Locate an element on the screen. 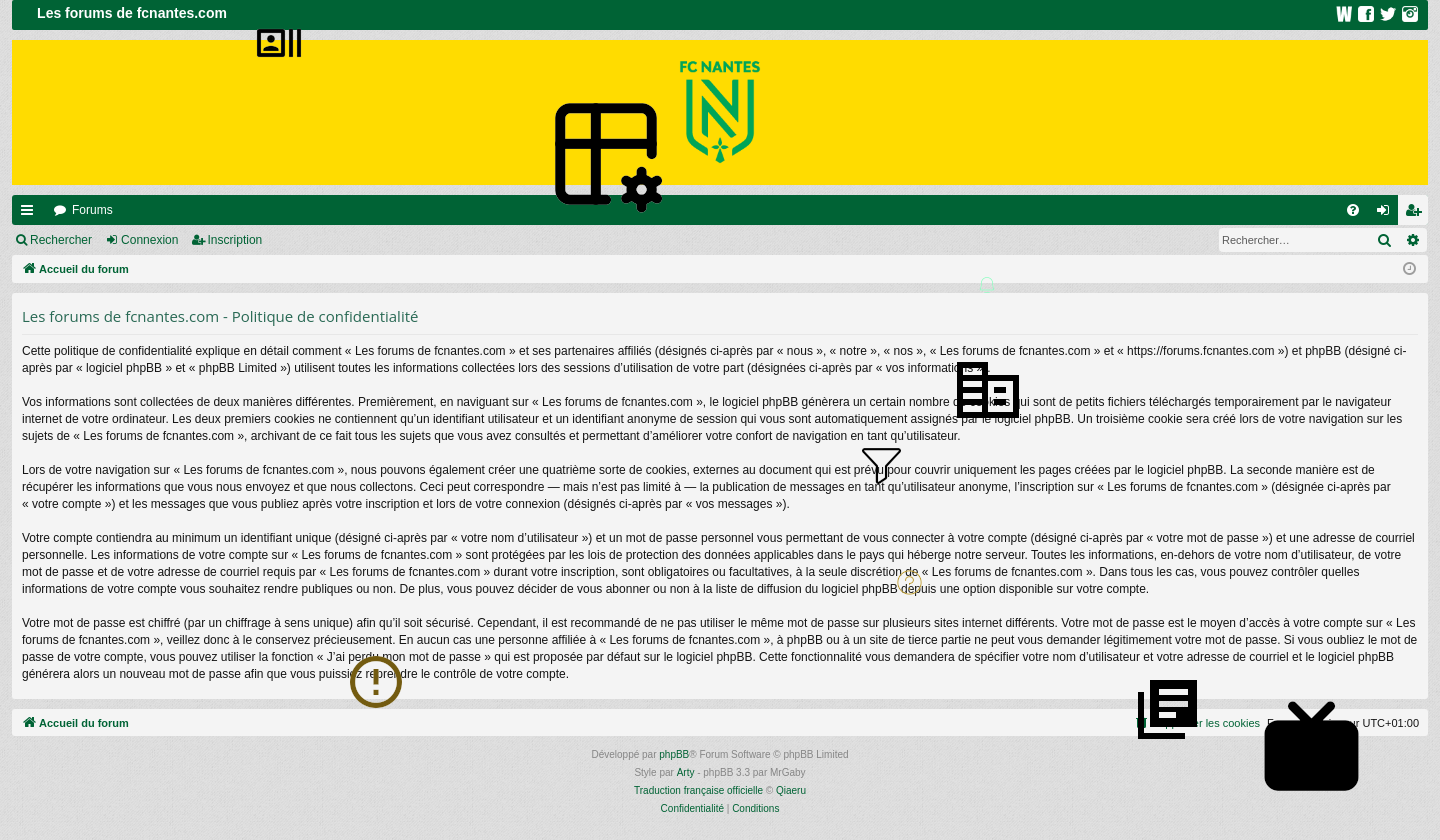  view recently contacted people is located at coordinates (279, 43).